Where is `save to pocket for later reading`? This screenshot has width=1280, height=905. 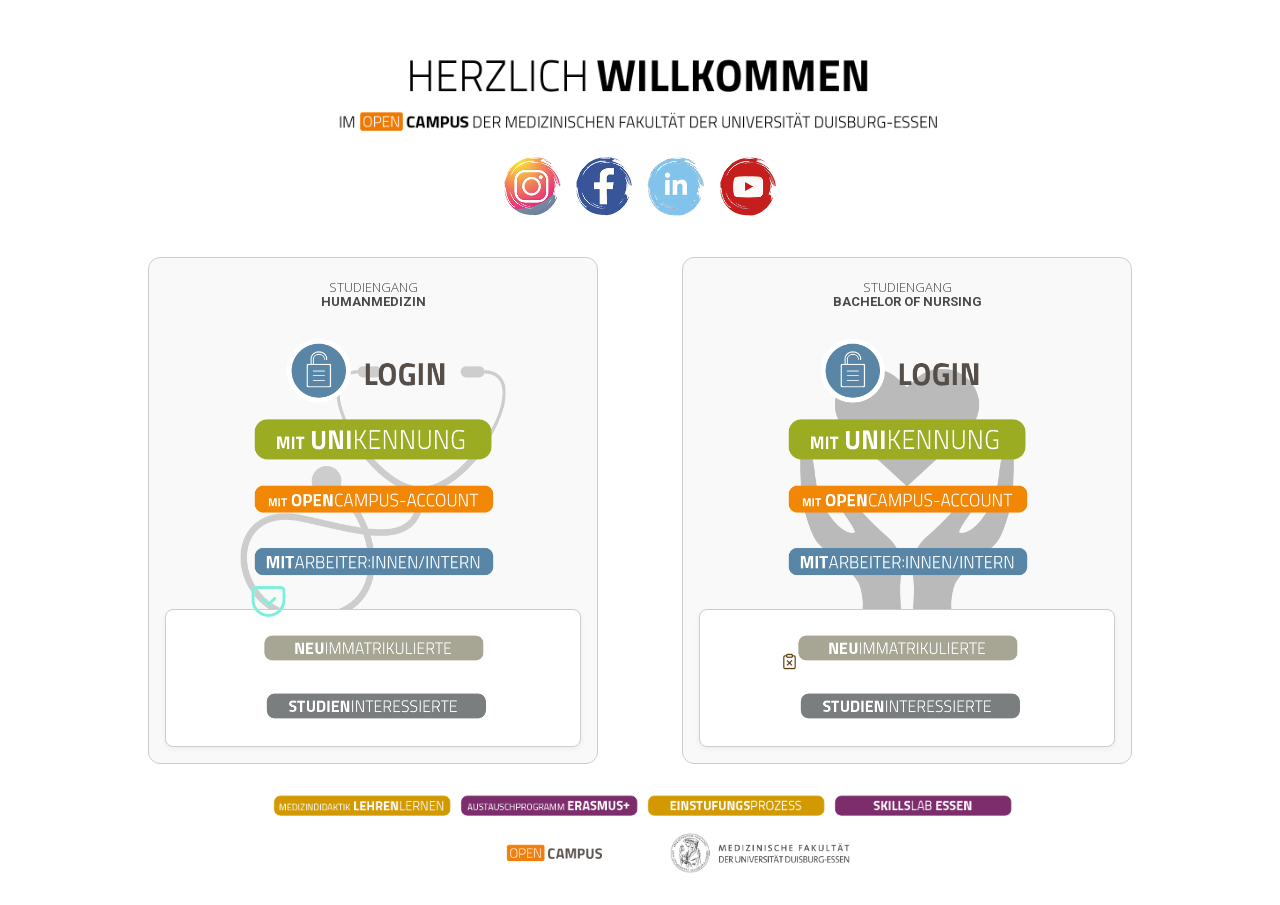 save to pocket for later reading is located at coordinates (268, 601).